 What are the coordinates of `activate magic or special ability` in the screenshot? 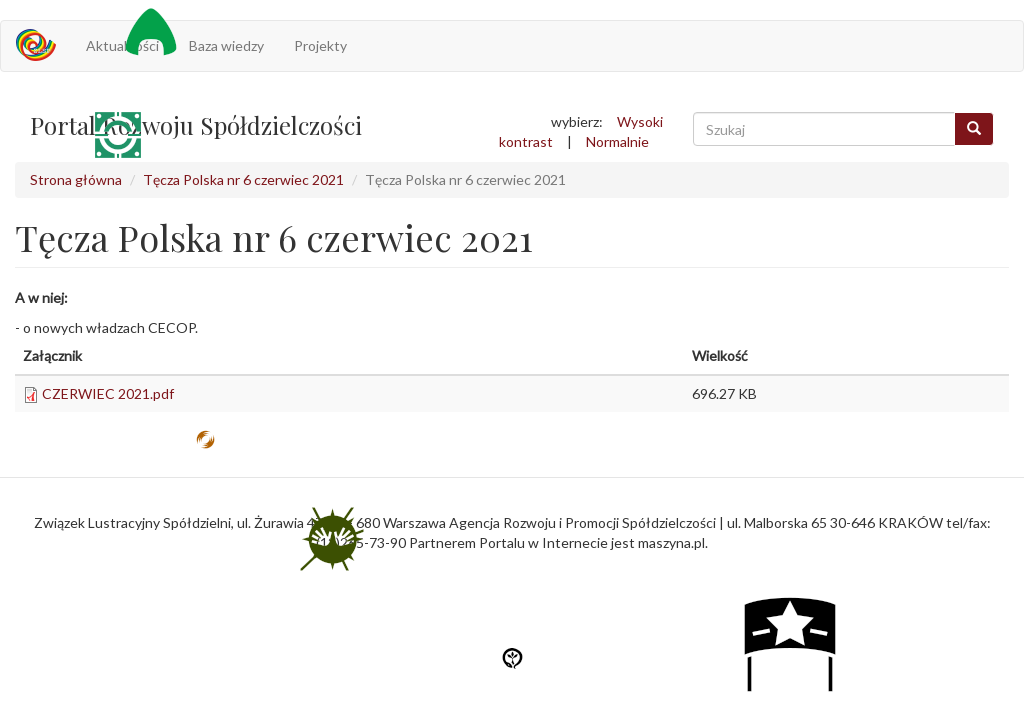 It's located at (332, 539).